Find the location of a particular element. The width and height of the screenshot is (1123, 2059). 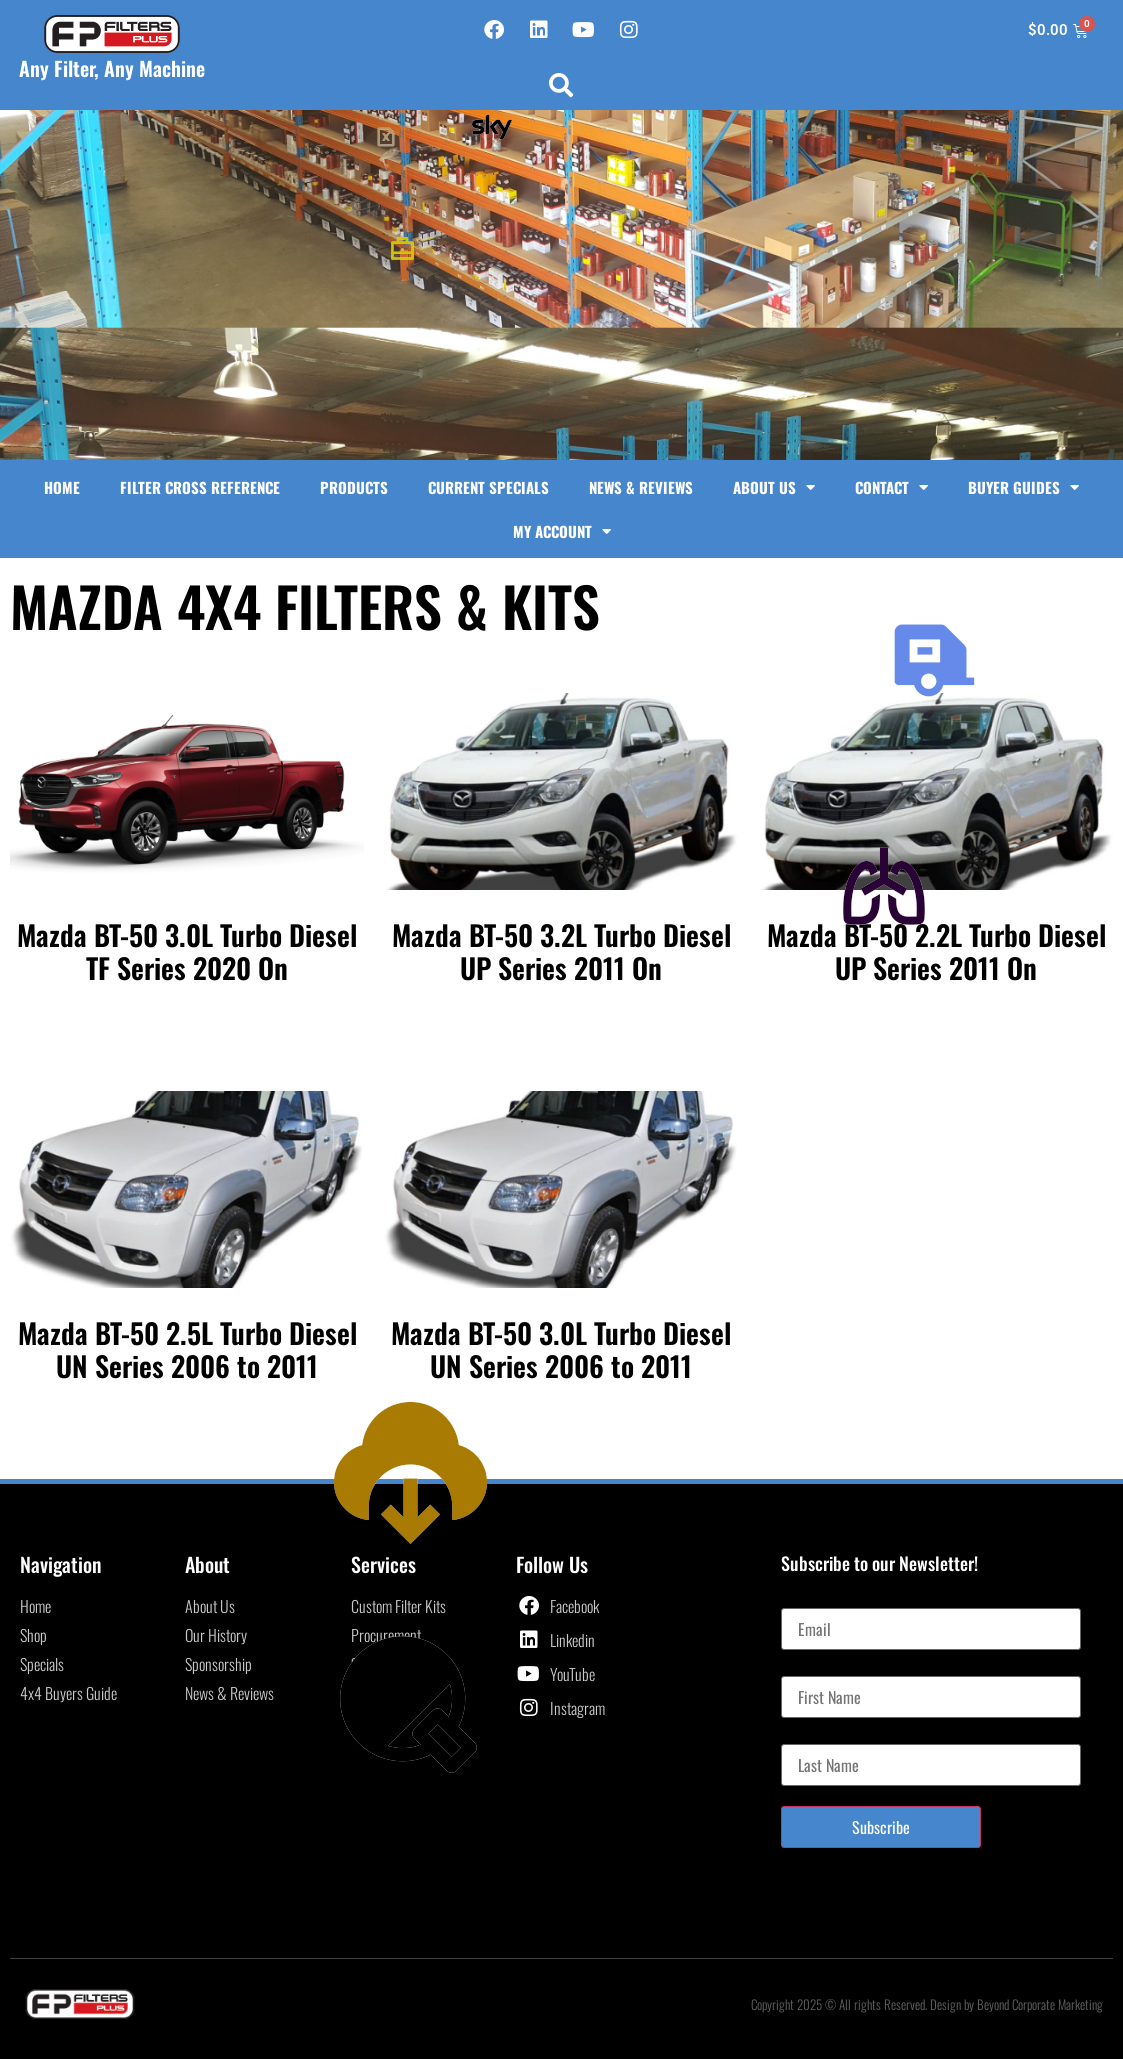

access respiratory health information is located at coordinates (884, 888).